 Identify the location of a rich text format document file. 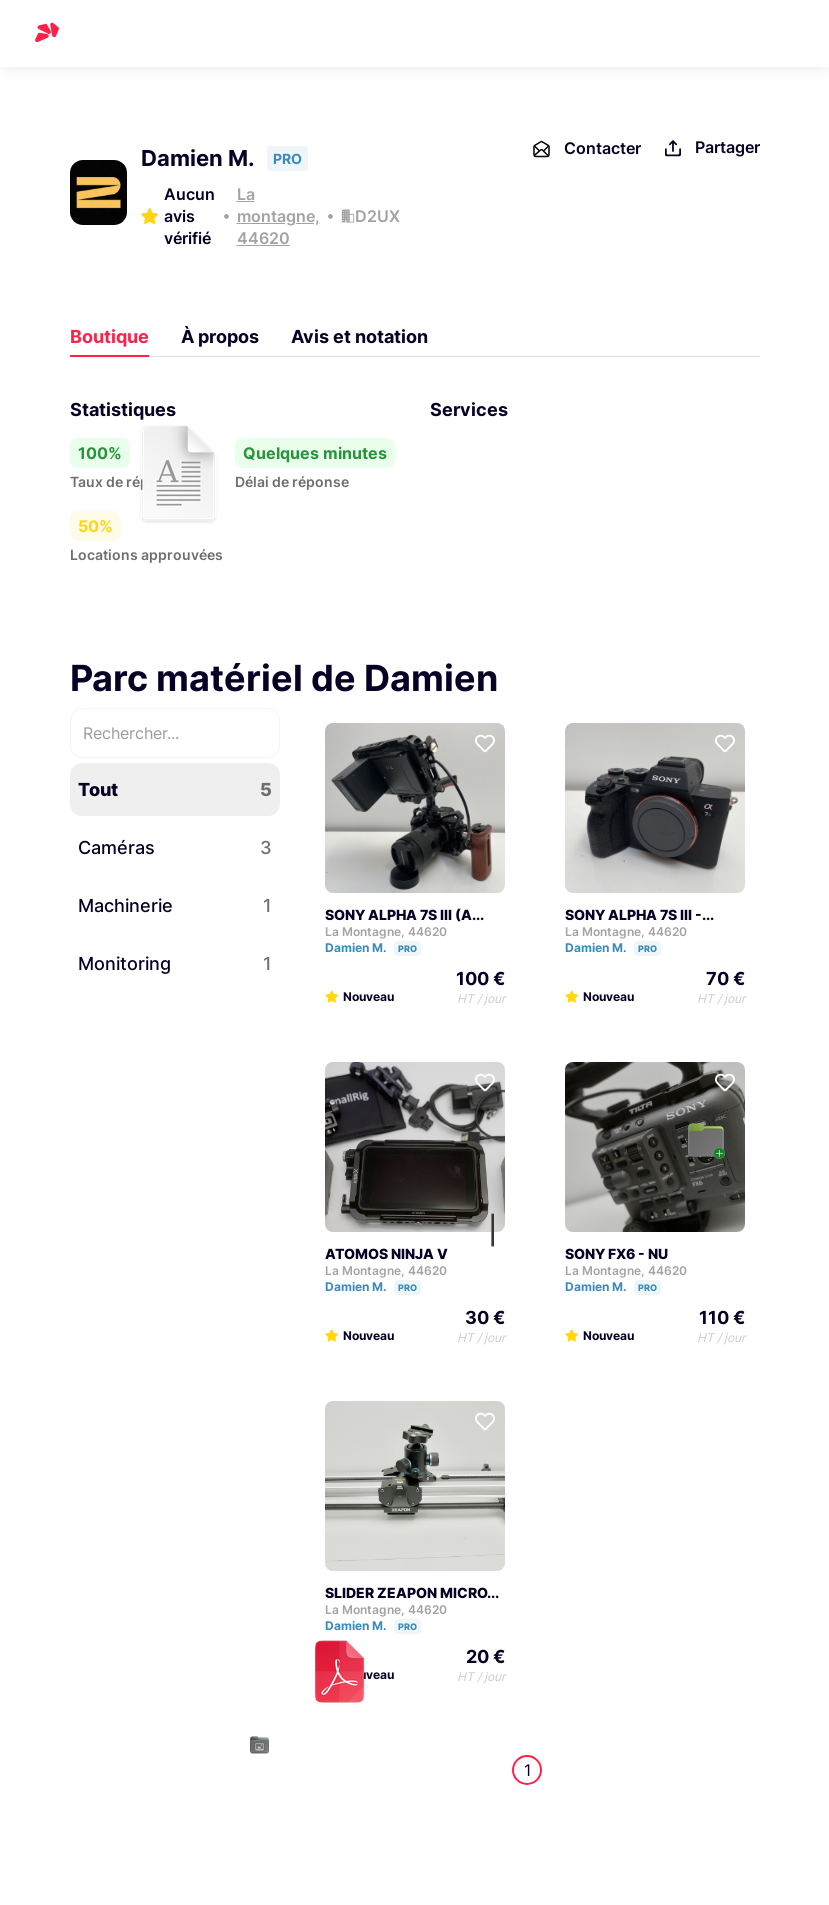
(178, 474).